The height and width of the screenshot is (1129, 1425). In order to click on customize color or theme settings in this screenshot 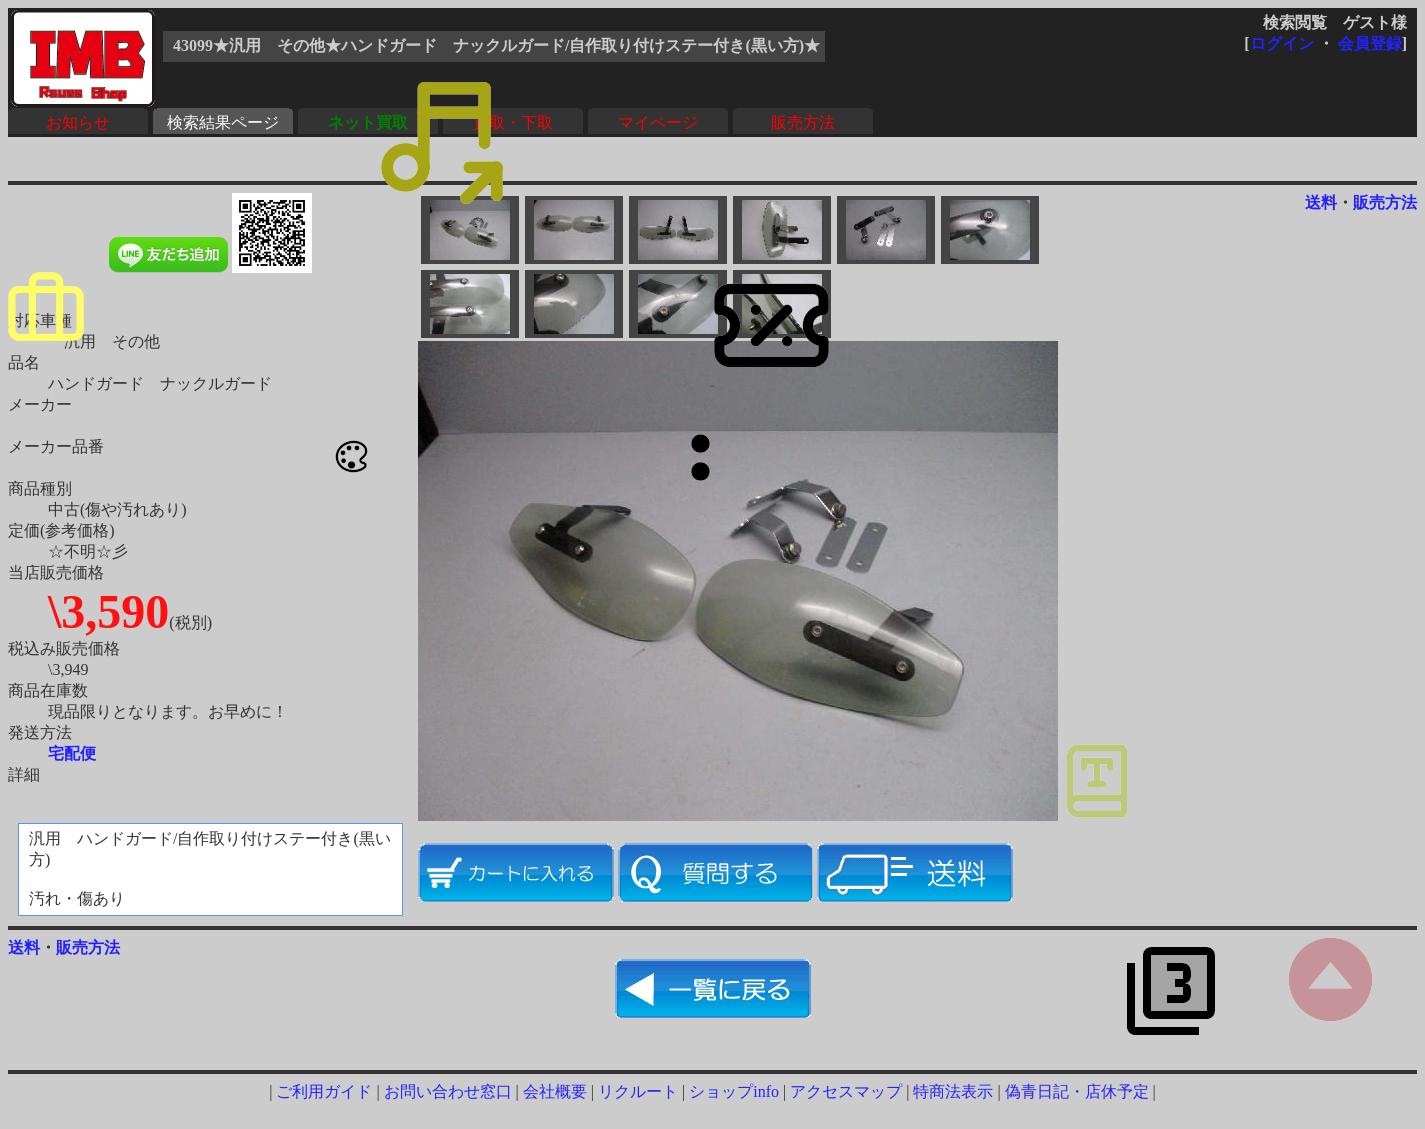, I will do `click(351, 456)`.